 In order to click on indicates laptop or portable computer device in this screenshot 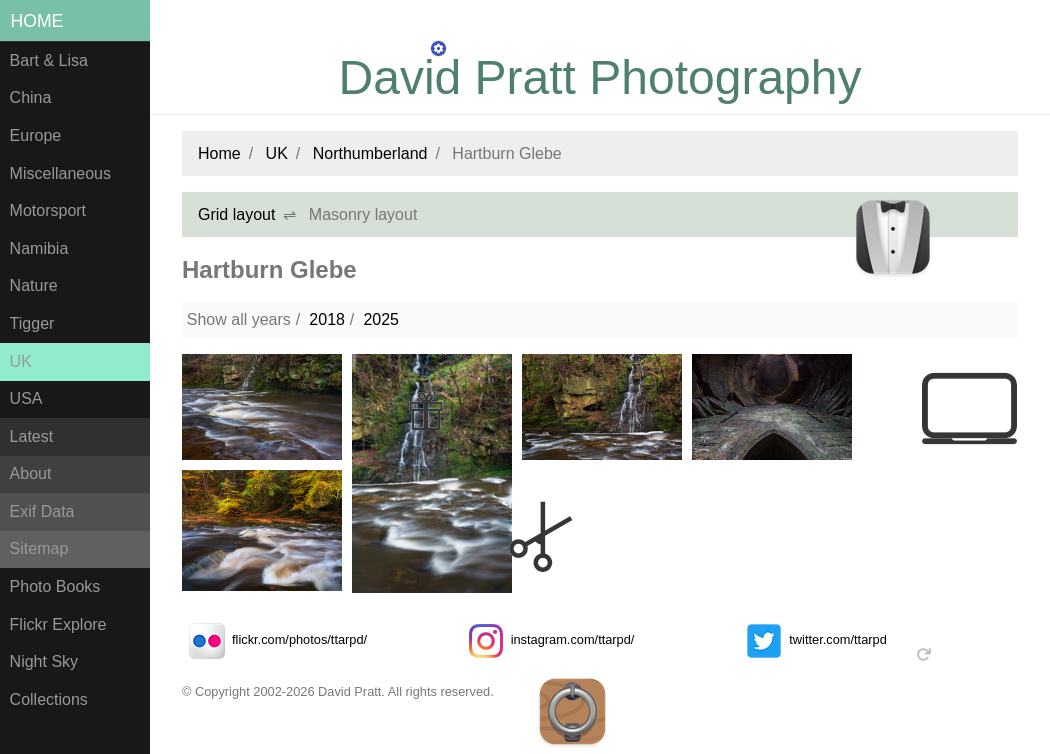, I will do `click(969, 408)`.